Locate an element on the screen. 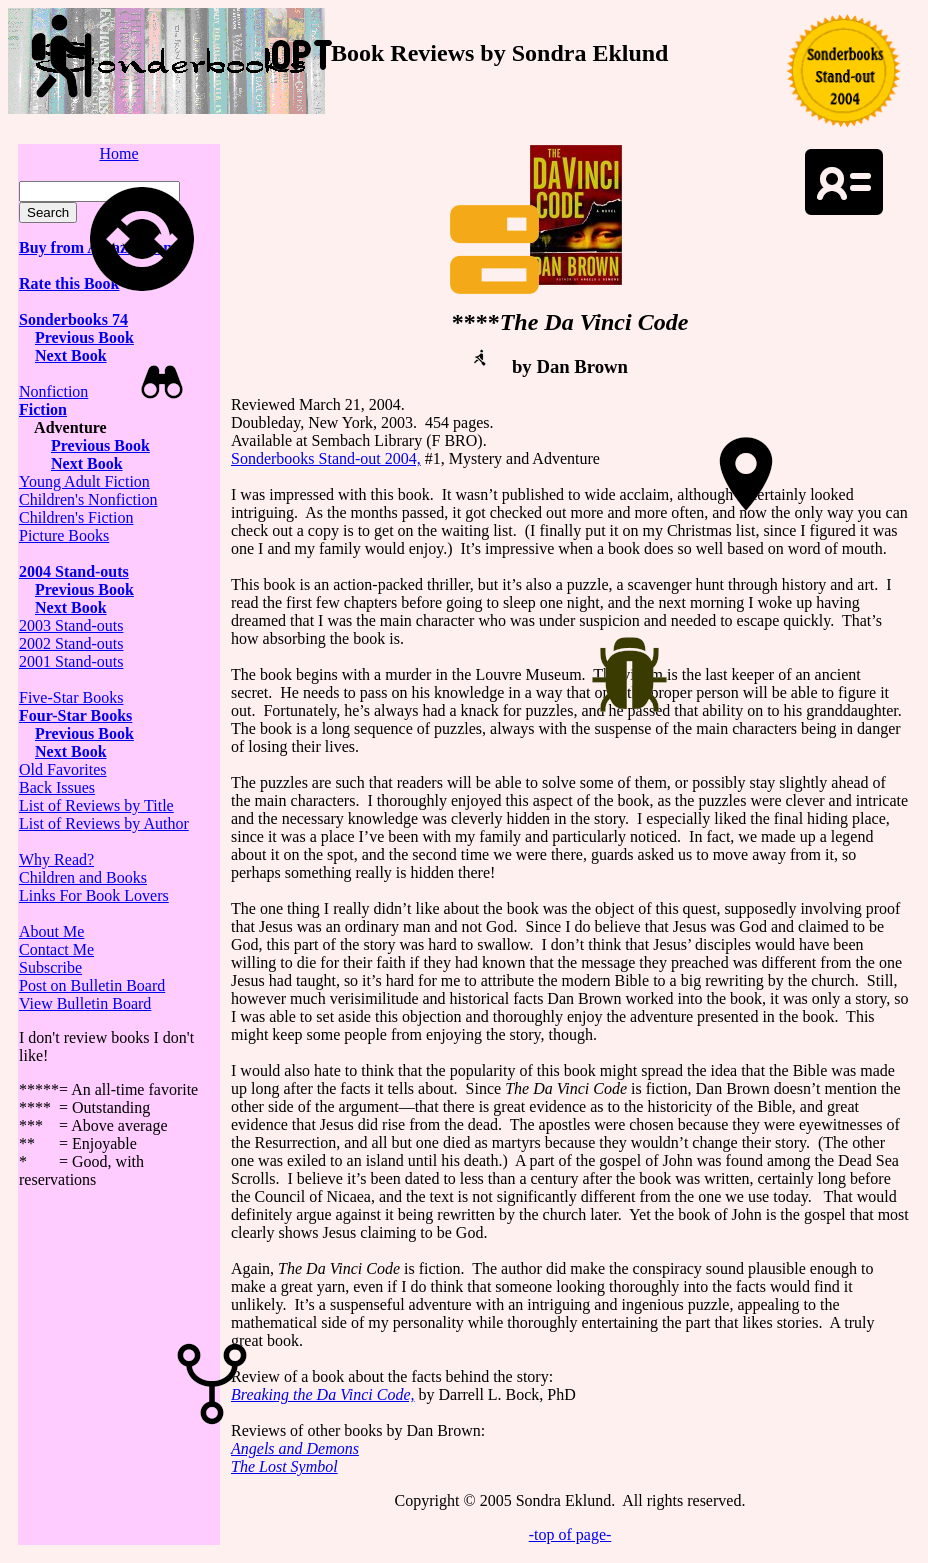 This screenshot has width=928, height=1563. access rowing or kayaking activities is located at coordinates (479, 357).